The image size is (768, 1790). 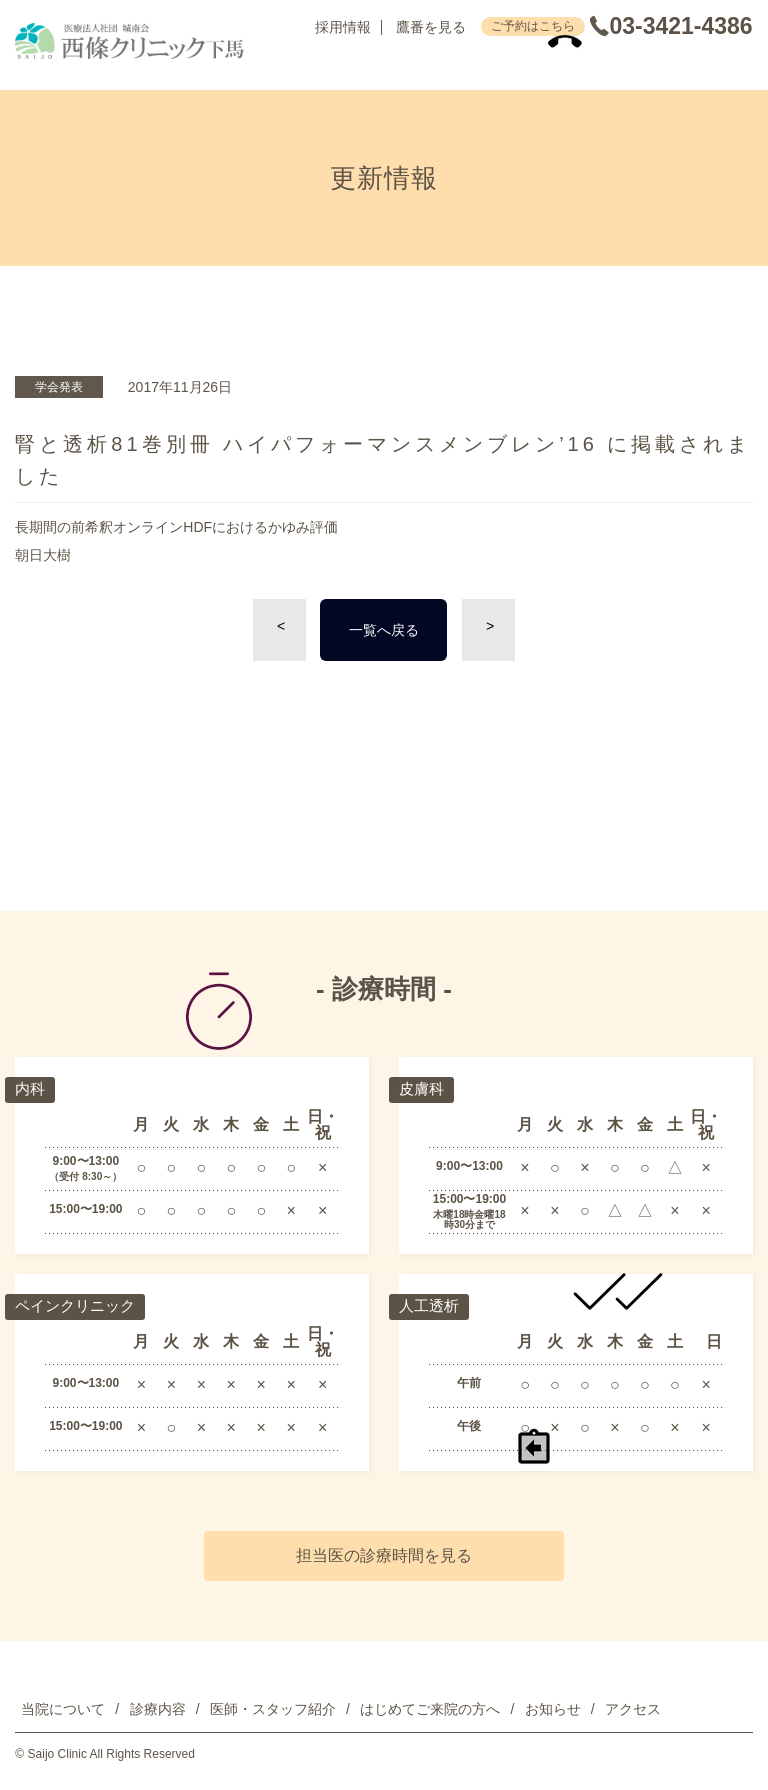 What do you see at coordinates (618, 1293) in the screenshot?
I see `indicates multiple items selected or completed` at bounding box center [618, 1293].